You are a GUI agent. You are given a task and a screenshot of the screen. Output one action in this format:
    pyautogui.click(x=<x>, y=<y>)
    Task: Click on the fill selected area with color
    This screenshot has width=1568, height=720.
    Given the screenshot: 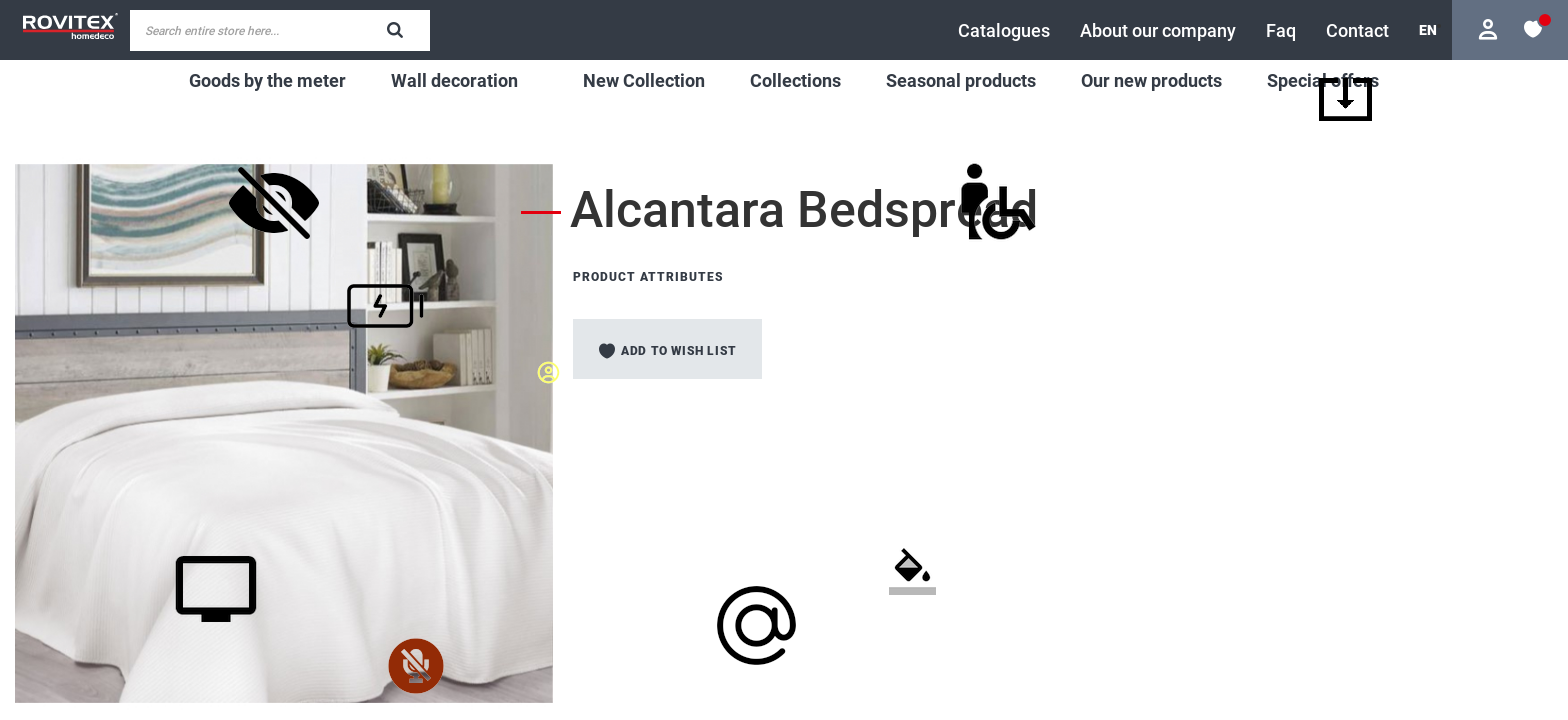 What is the action you would take?
    pyautogui.click(x=912, y=571)
    